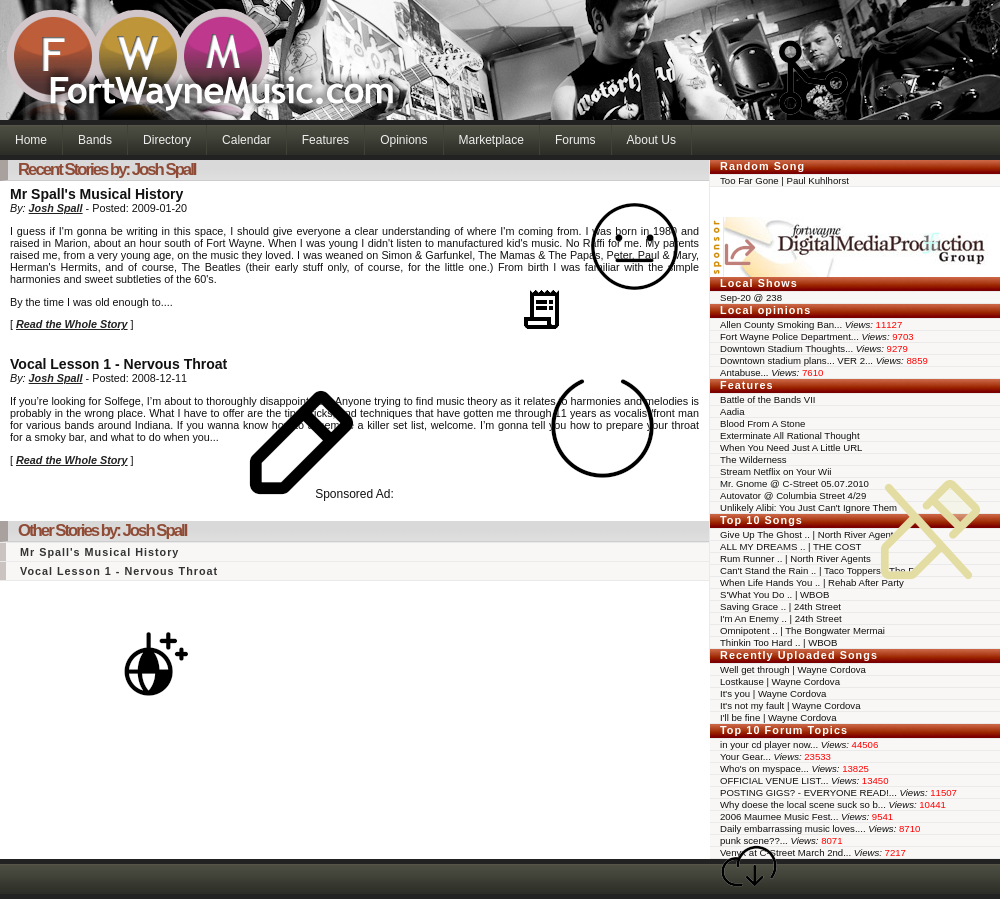  I want to click on view receipt or transaction details, so click(541, 309).